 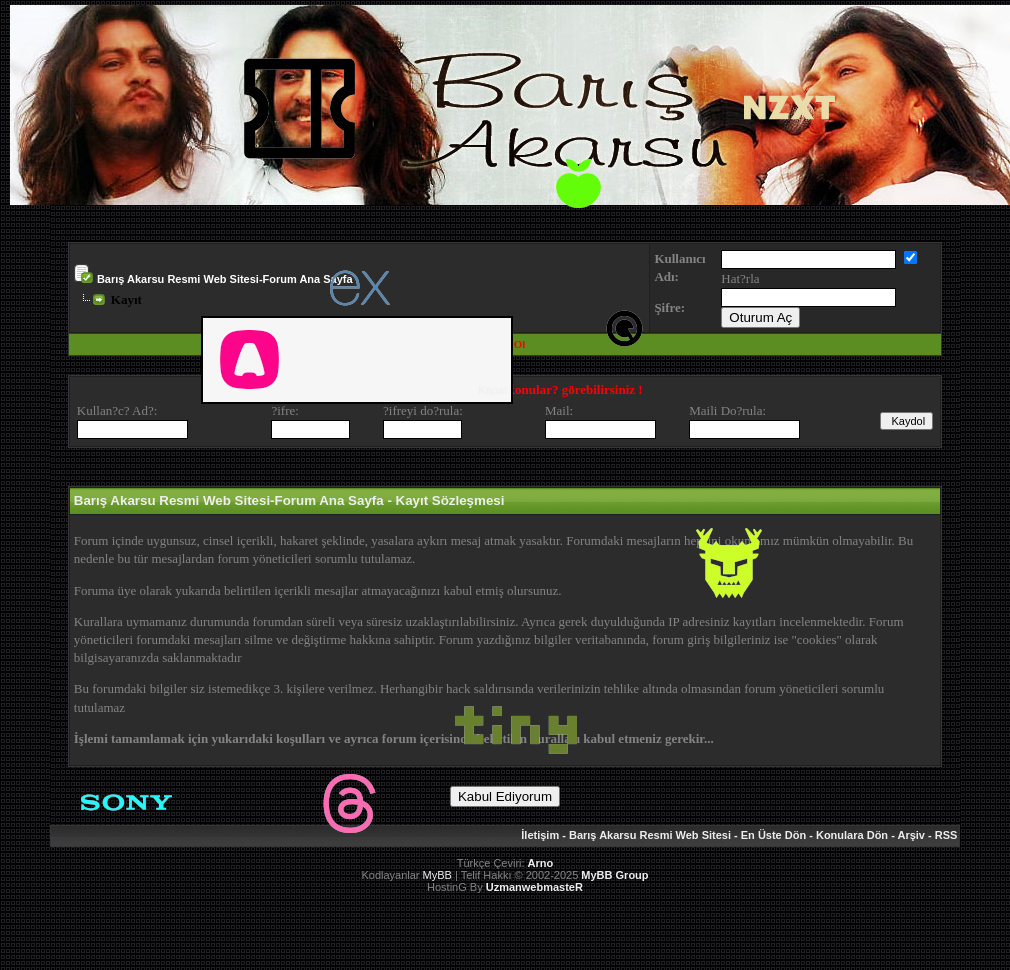 I want to click on view available coupons or vouchers, so click(x=299, y=108).